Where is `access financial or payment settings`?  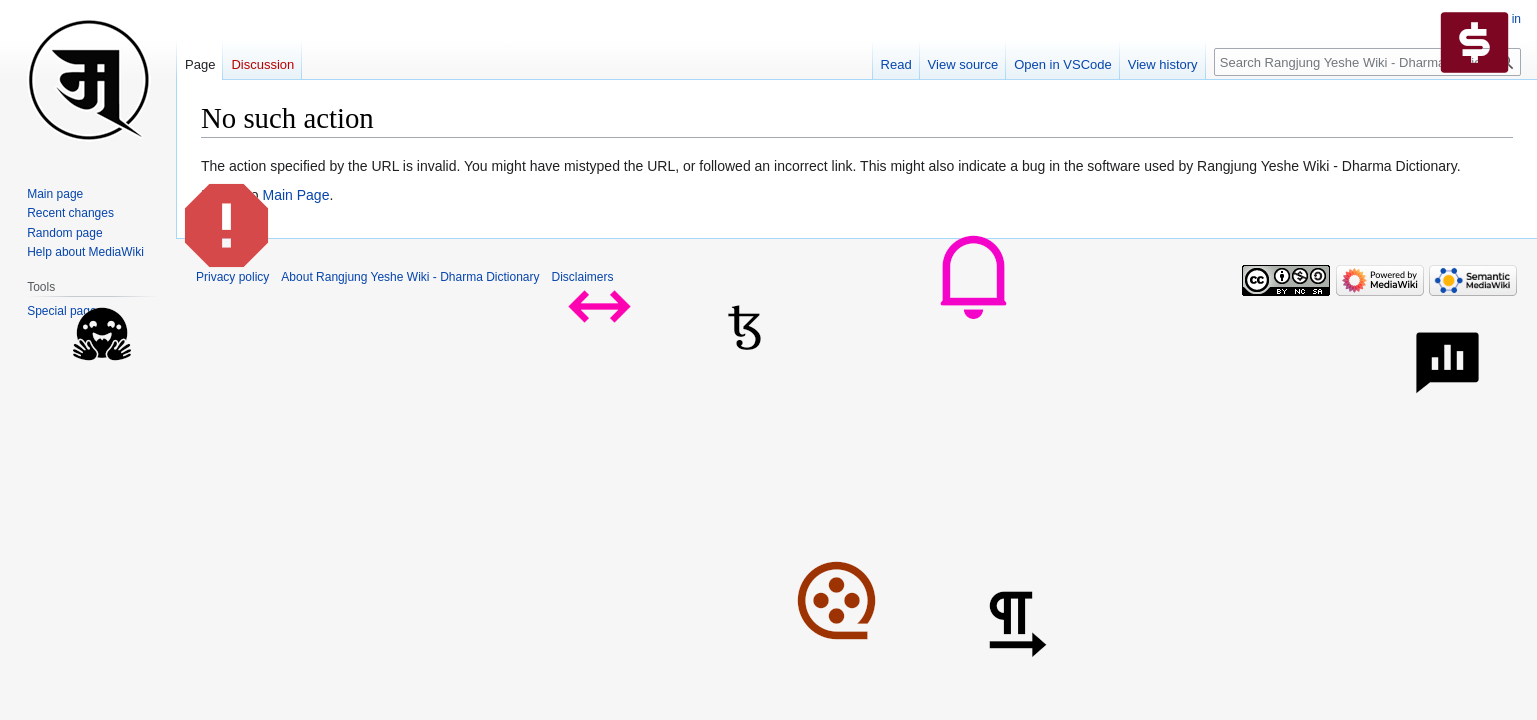 access financial or payment settings is located at coordinates (1474, 42).